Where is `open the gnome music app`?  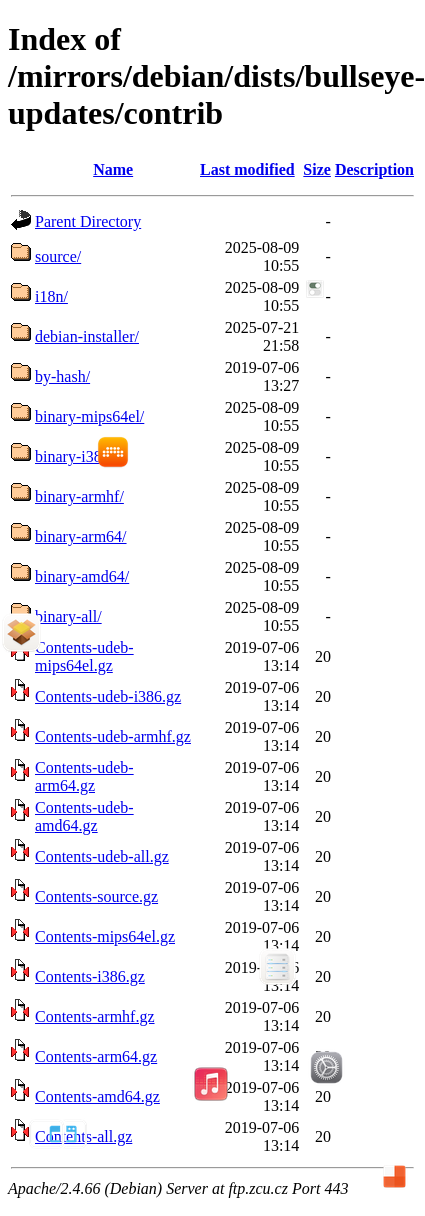
open the gnome music app is located at coordinates (211, 1084).